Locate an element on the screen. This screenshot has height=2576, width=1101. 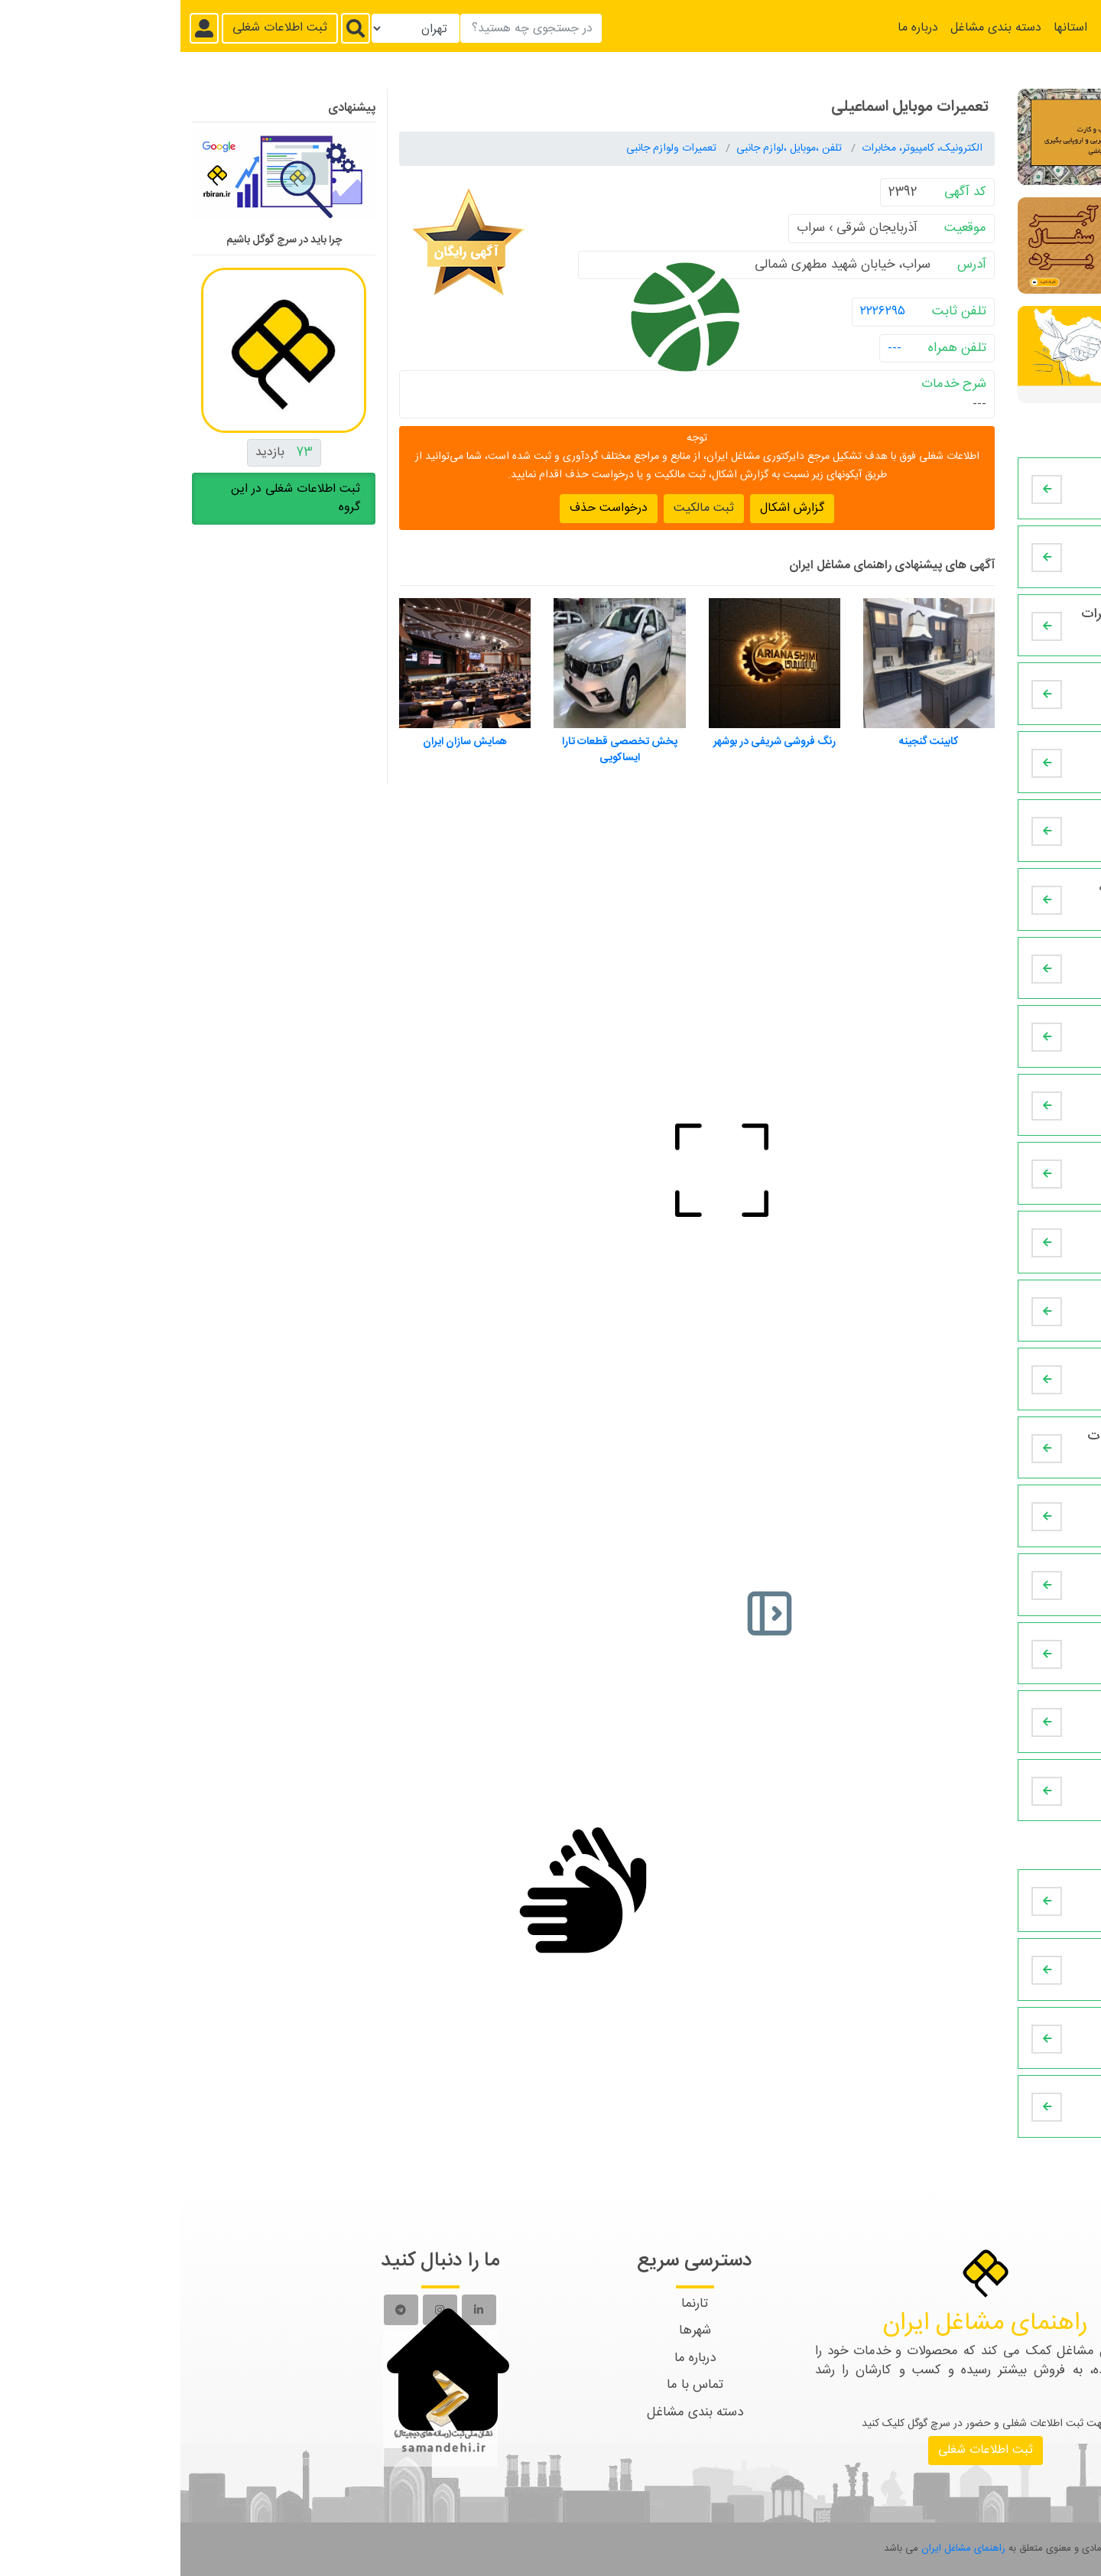
visit dribbble profile or portfolio is located at coordinates (685, 317).